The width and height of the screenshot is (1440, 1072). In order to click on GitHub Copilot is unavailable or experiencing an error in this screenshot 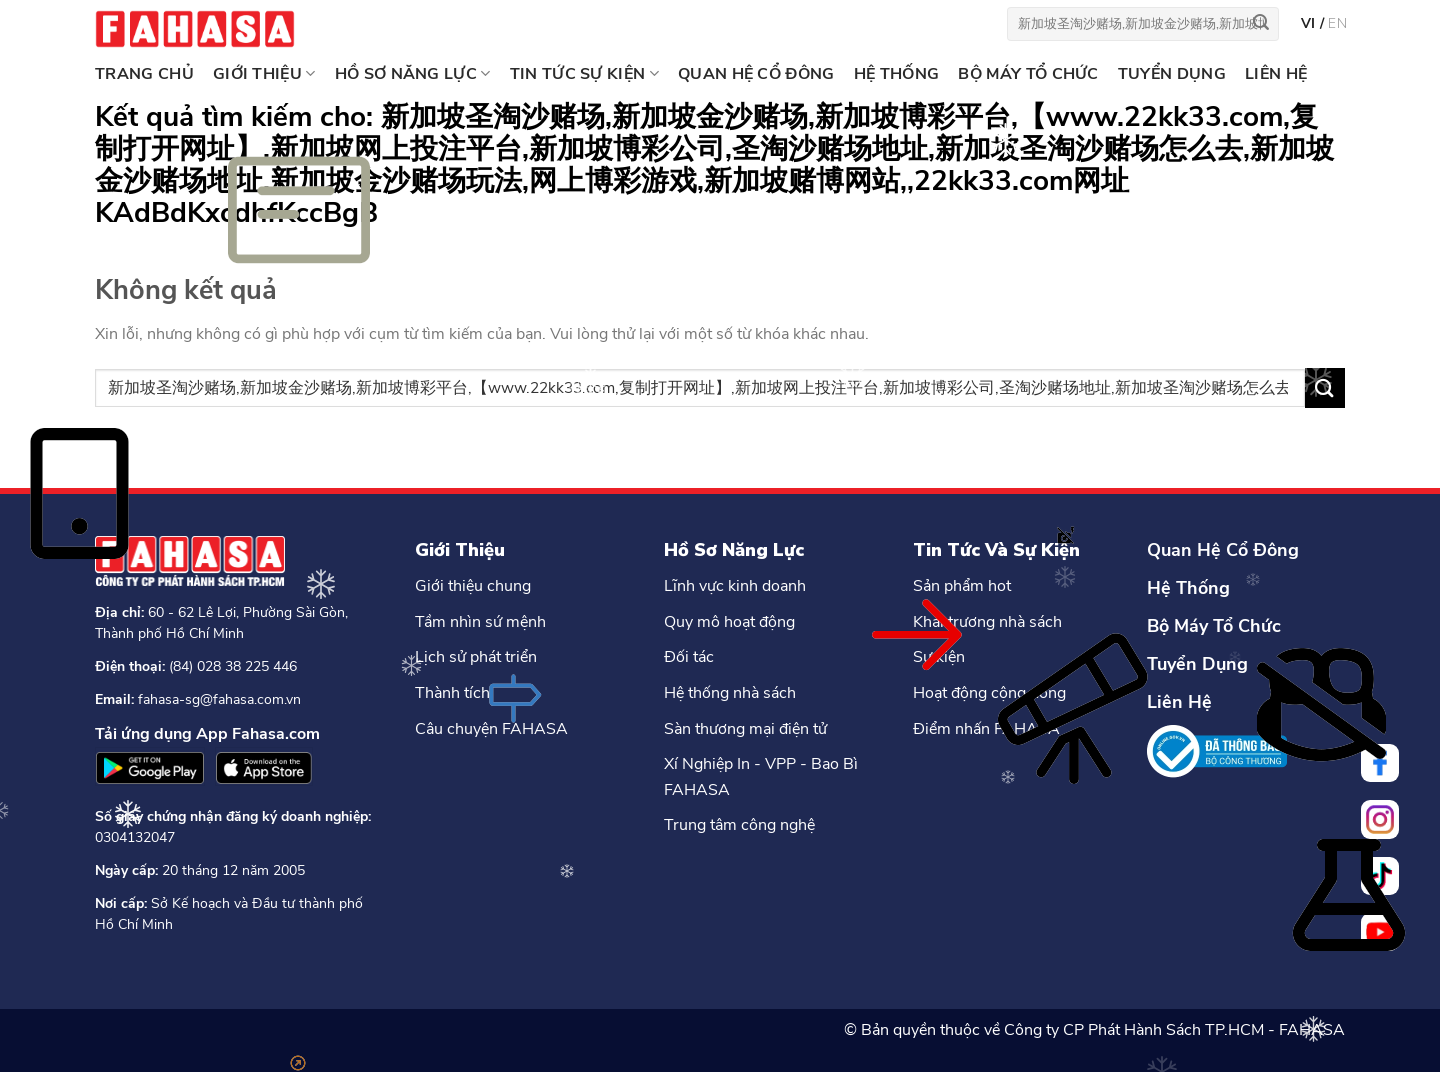, I will do `click(1321, 704)`.